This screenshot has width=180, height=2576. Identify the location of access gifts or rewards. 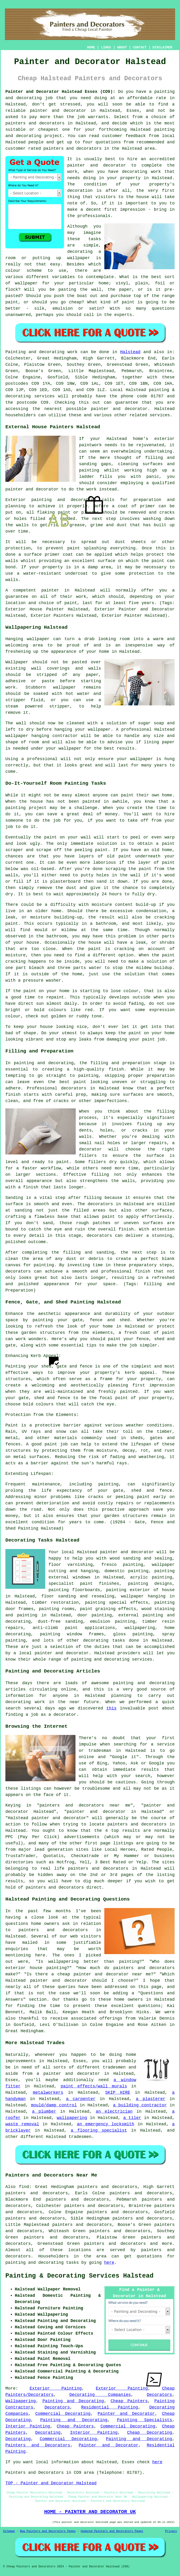
(95, 505).